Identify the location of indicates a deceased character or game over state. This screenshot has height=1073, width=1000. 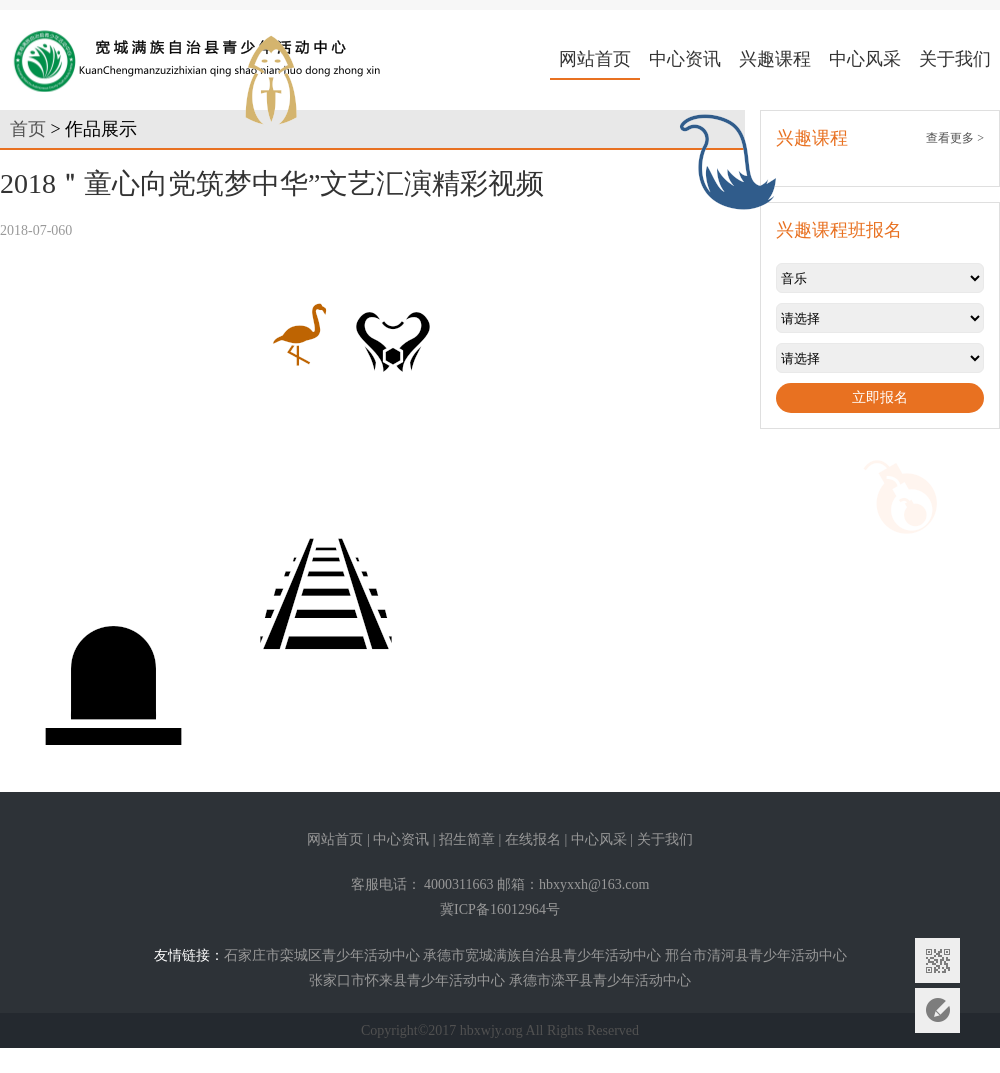
(113, 685).